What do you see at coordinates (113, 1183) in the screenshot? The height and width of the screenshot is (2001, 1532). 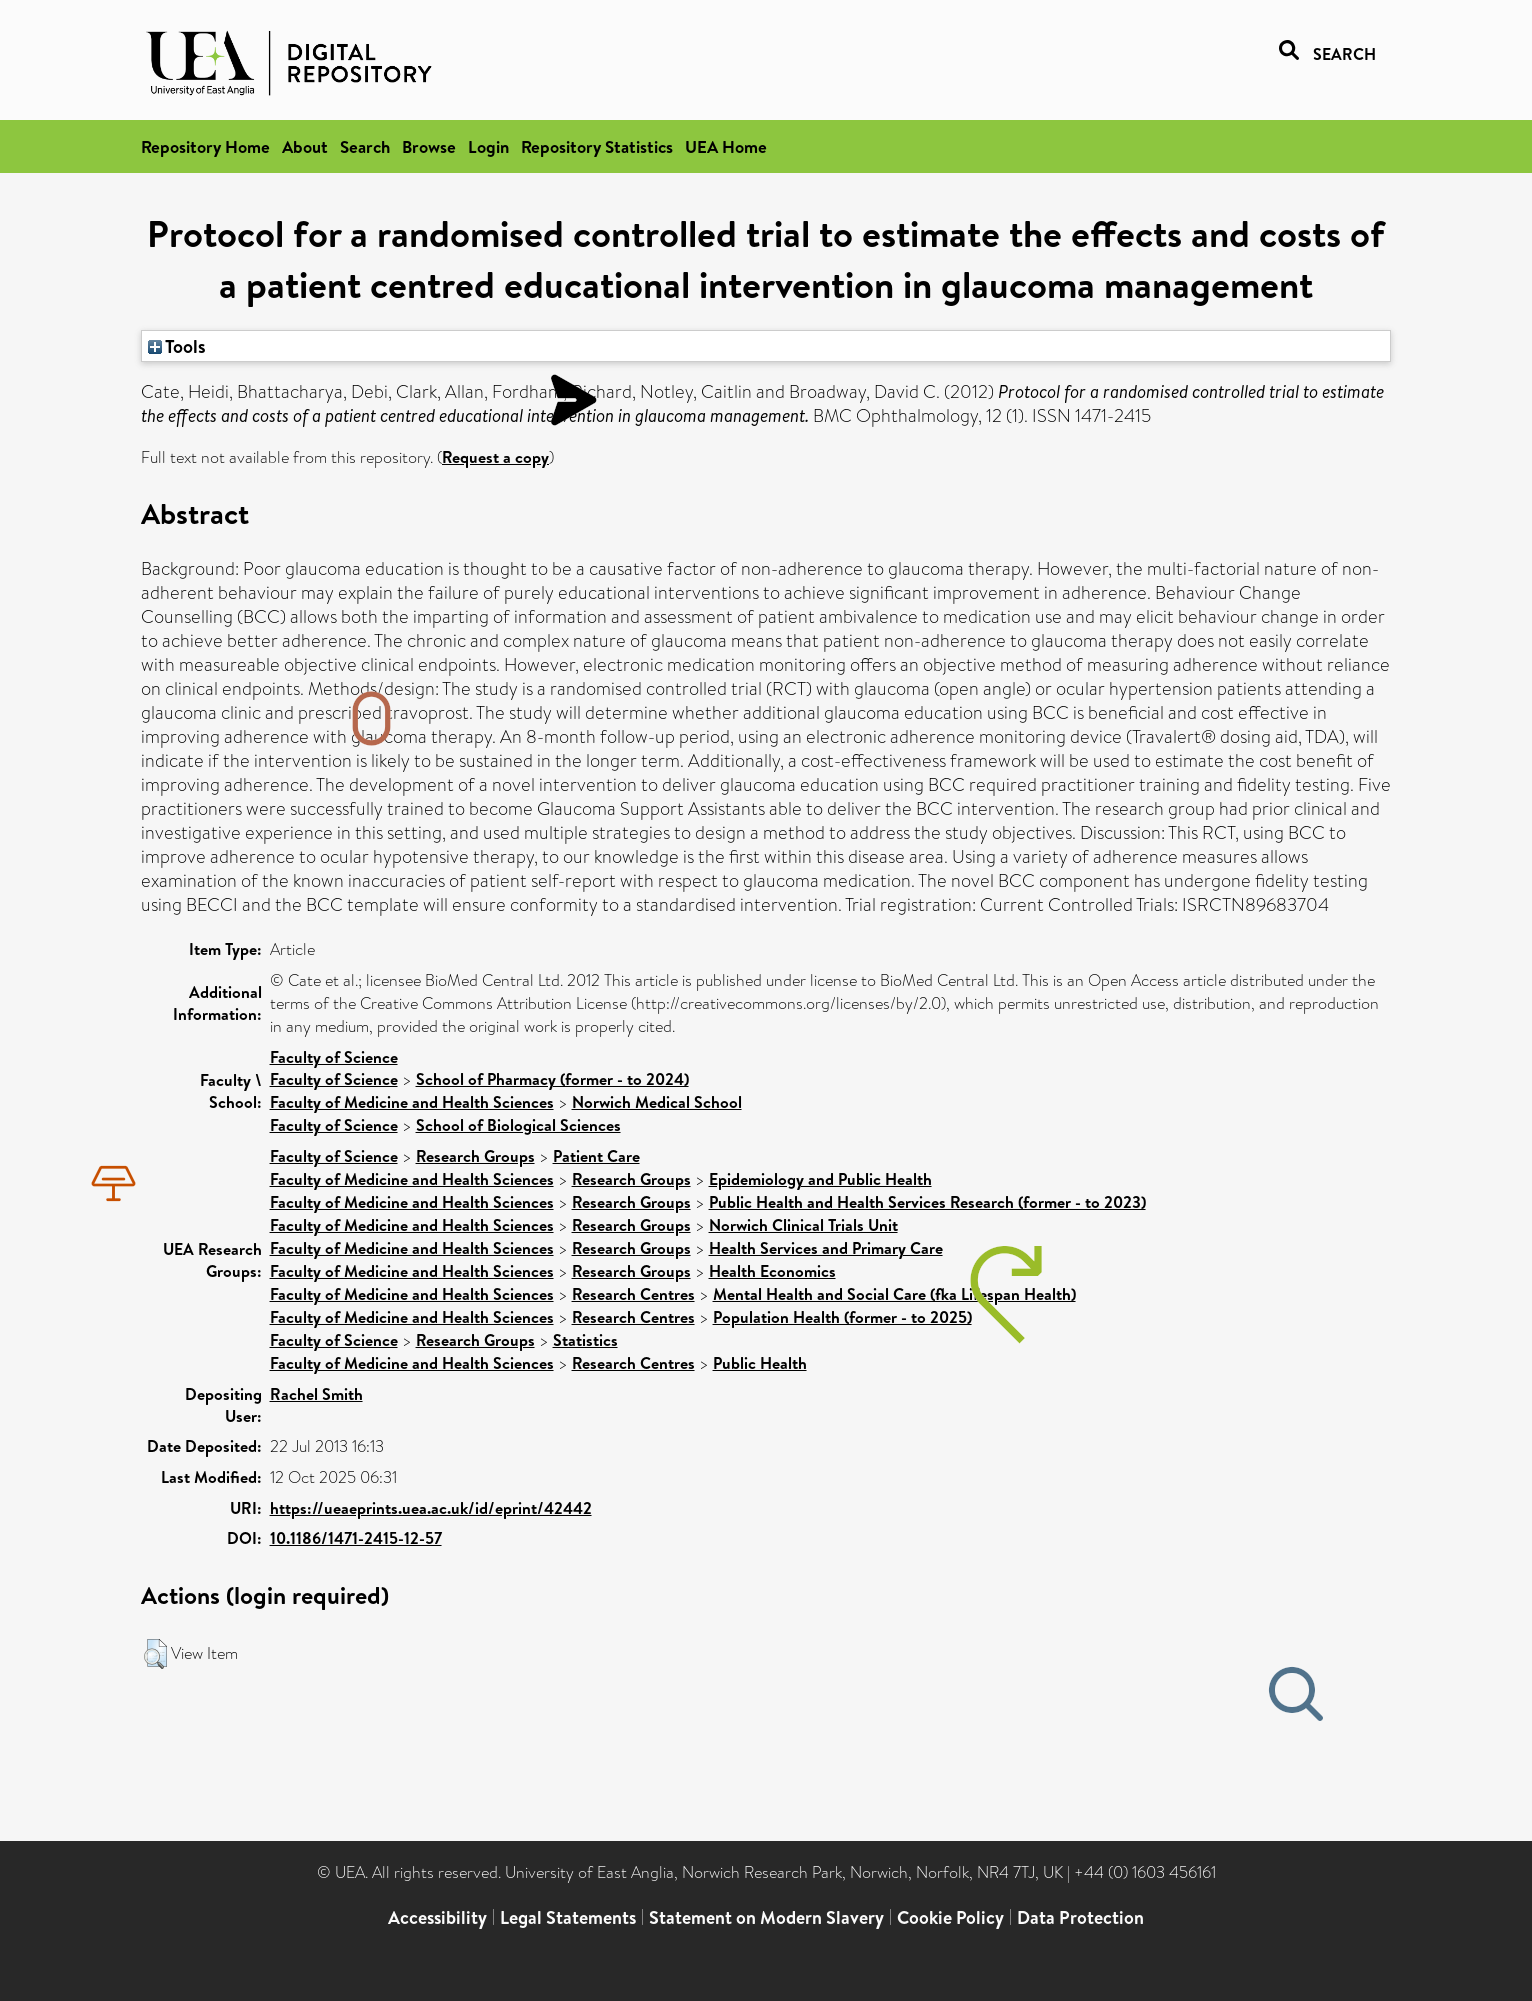 I see `access presentation mode` at bounding box center [113, 1183].